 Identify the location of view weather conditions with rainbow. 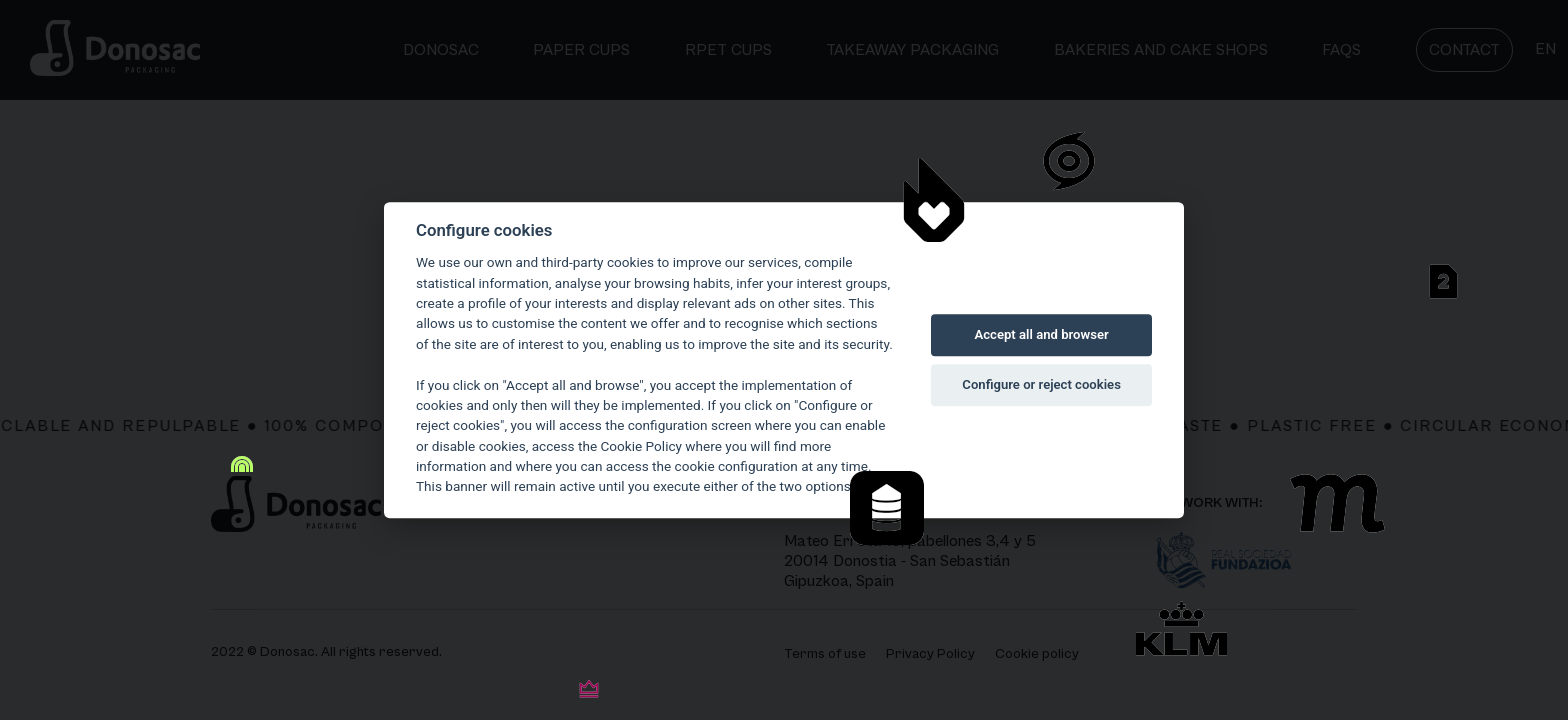
(242, 464).